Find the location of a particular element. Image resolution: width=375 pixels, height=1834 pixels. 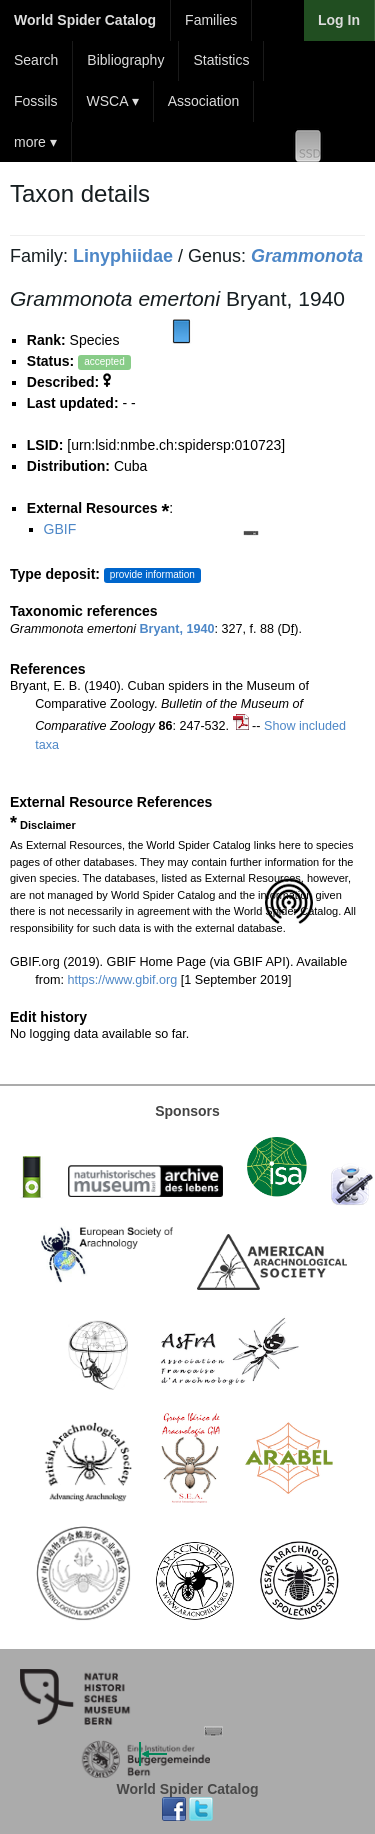

apple magic keyboard with numeric keypad in silver and black is located at coordinates (251, 533).